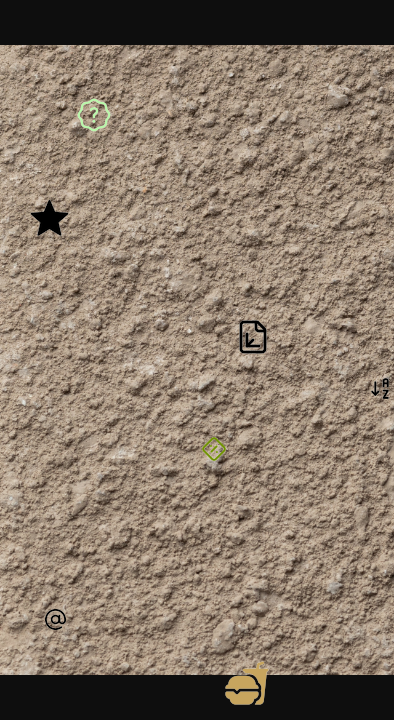 The width and height of the screenshot is (394, 720). Describe the element at coordinates (253, 337) in the screenshot. I see `view 3d model or visualization file` at that location.